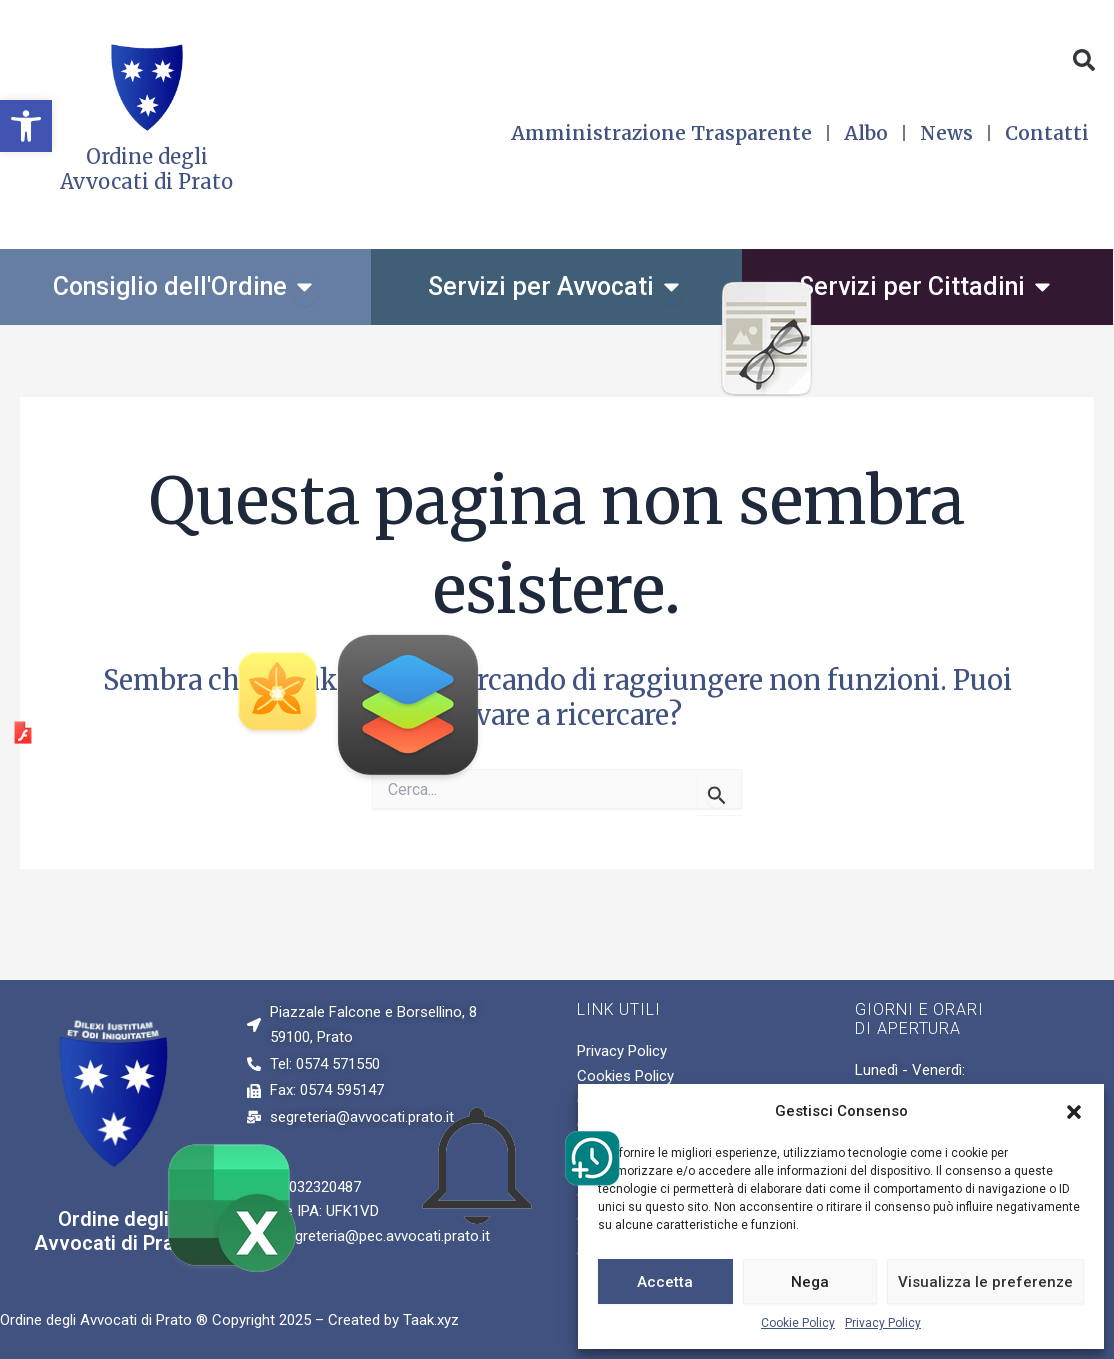  What do you see at coordinates (592, 1158) in the screenshot?
I see `add a new timer or time entry` at bounding box center [592, 1158].